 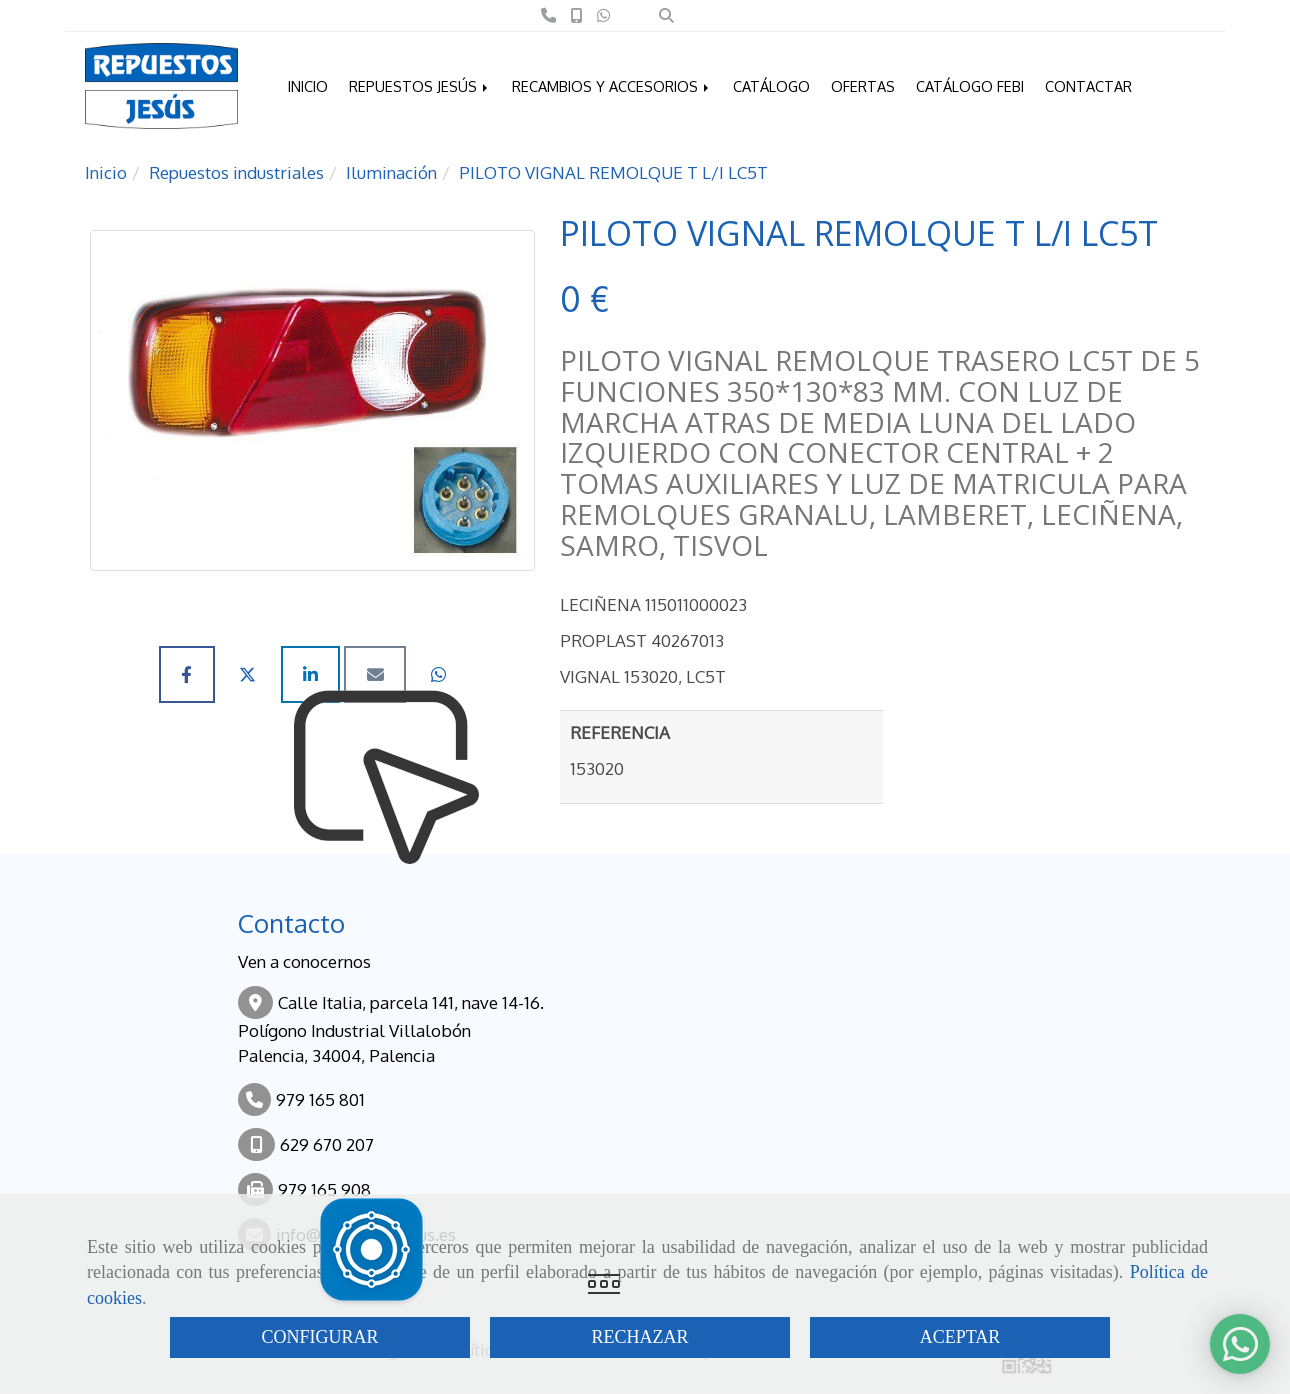 I want to click on access toolbar preferences, so click(x=604, y=1284).